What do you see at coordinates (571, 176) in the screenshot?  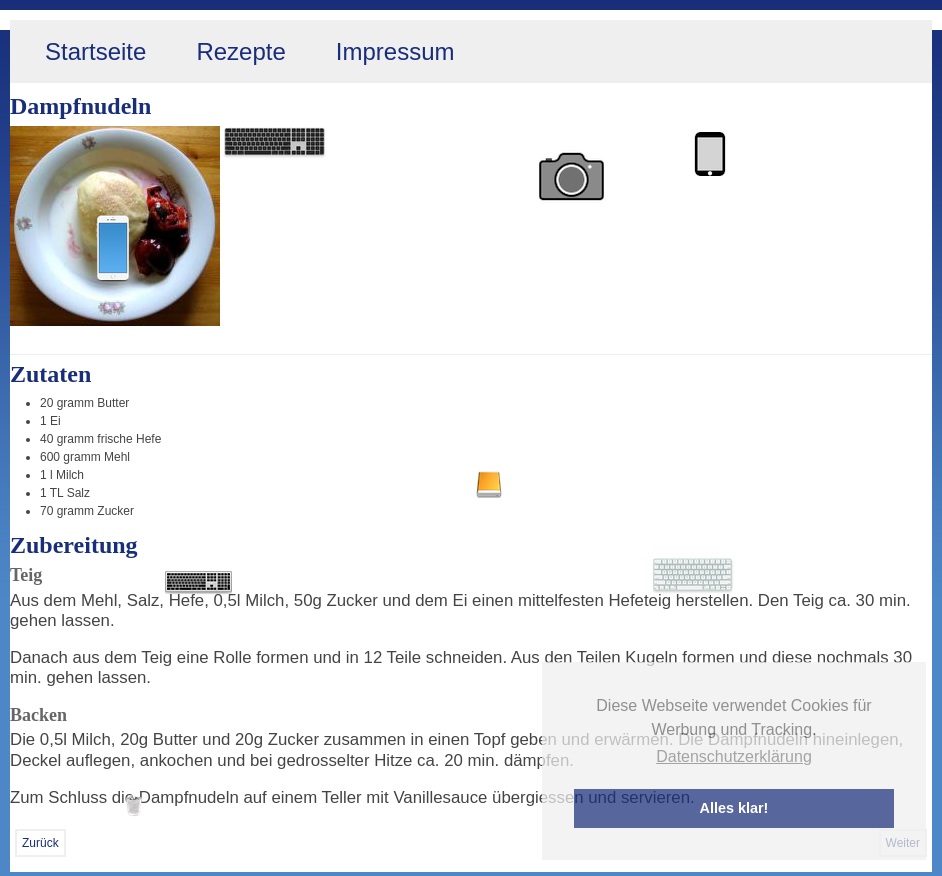 I see `access your pictures folder in the sidebar` at bounding box center [571, 176].